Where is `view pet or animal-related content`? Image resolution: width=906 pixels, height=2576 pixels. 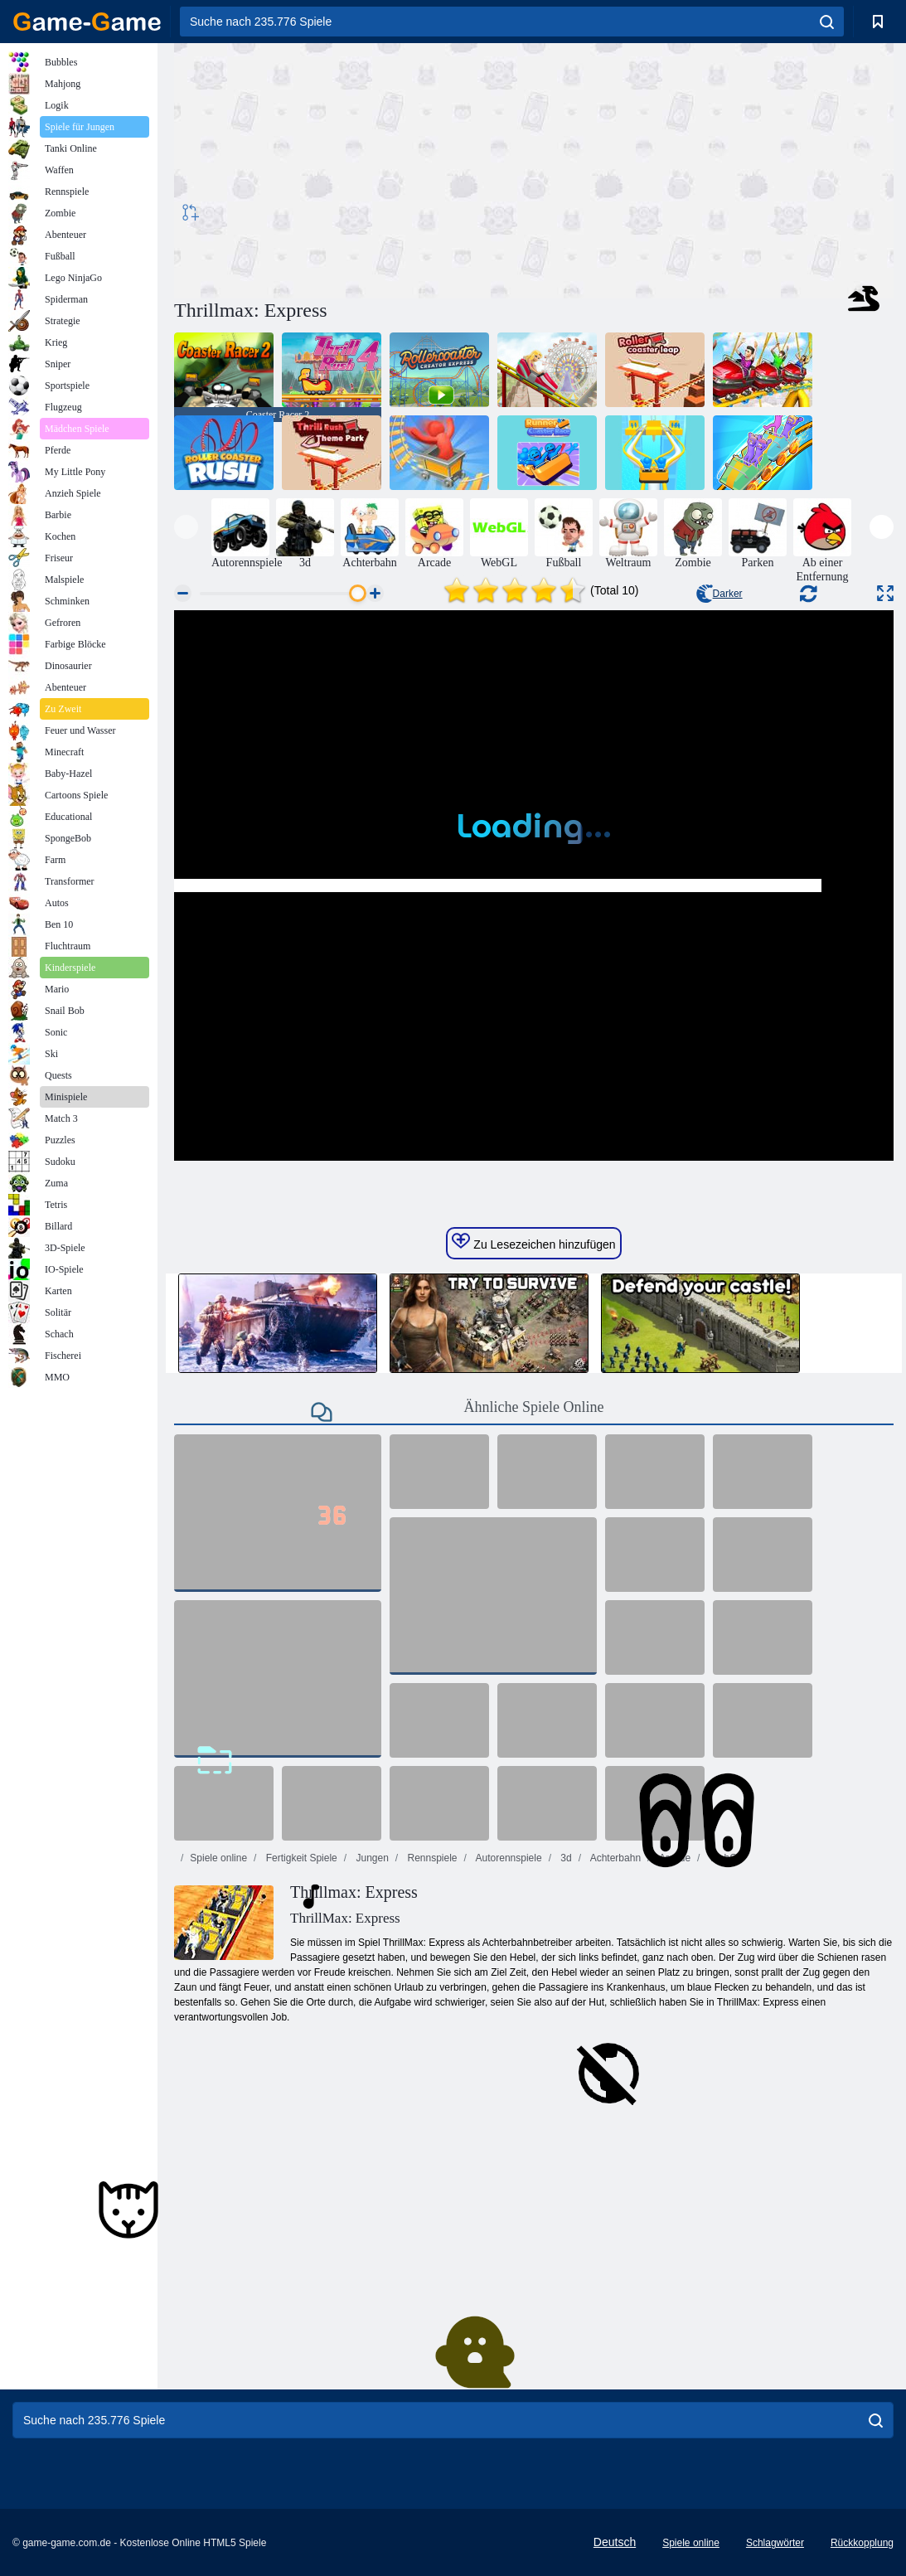 view pet or animal-related content is located at coordinates (128, 2209).